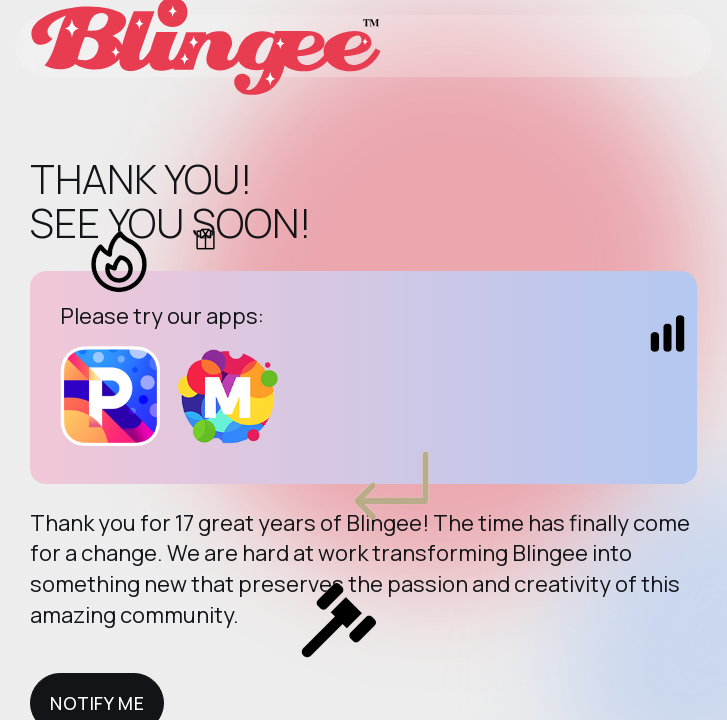  What do you see at coordinates (205, 239) in the screenshot?
I see `view clothing or apparel items` at bounding box center [205, 239].